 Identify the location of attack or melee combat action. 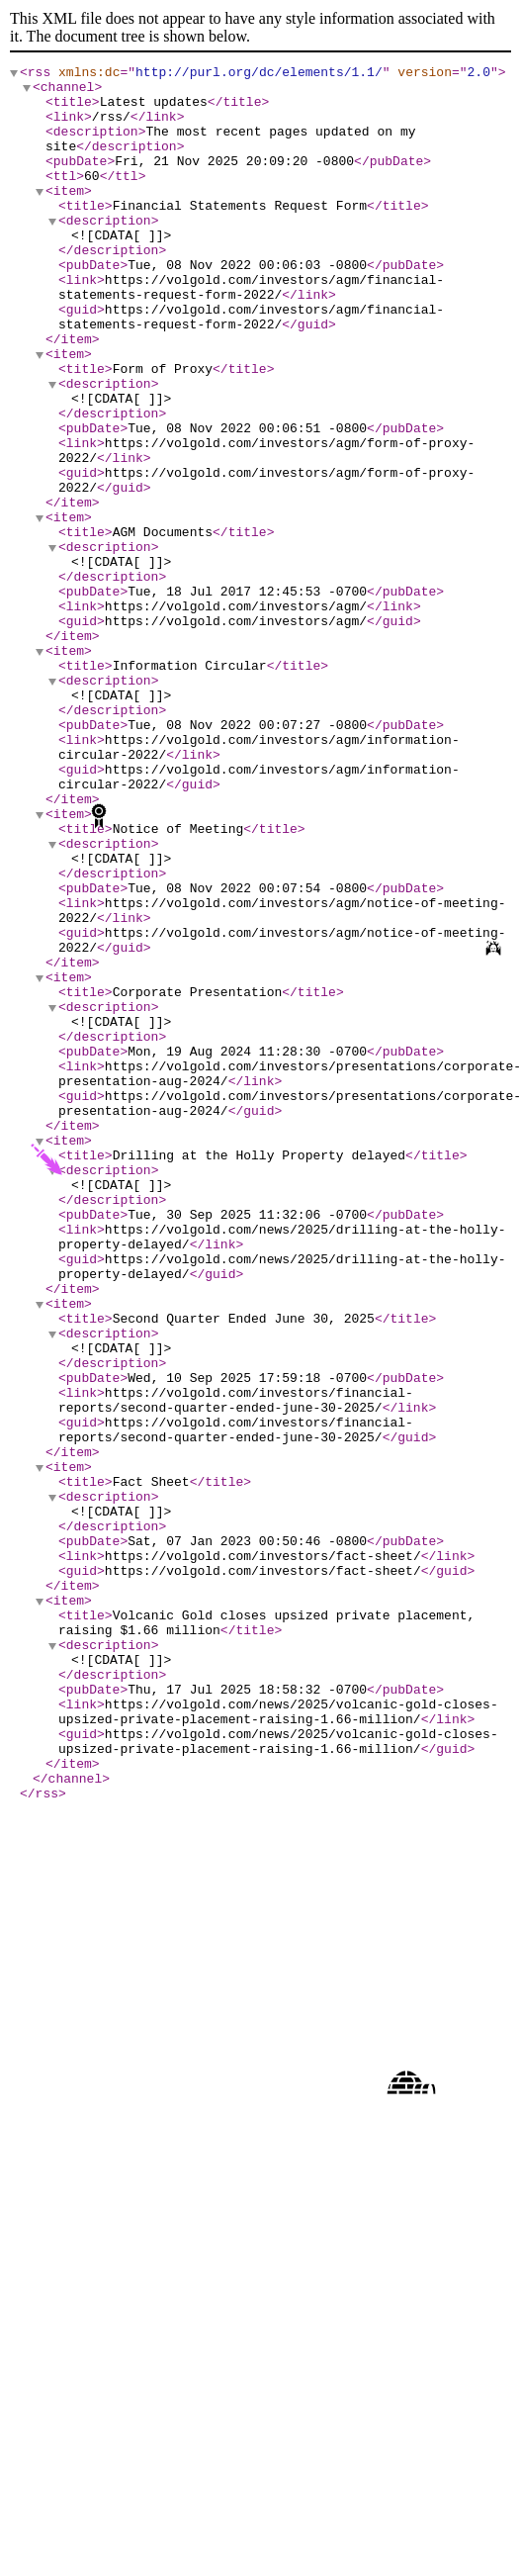
(46, 1159).